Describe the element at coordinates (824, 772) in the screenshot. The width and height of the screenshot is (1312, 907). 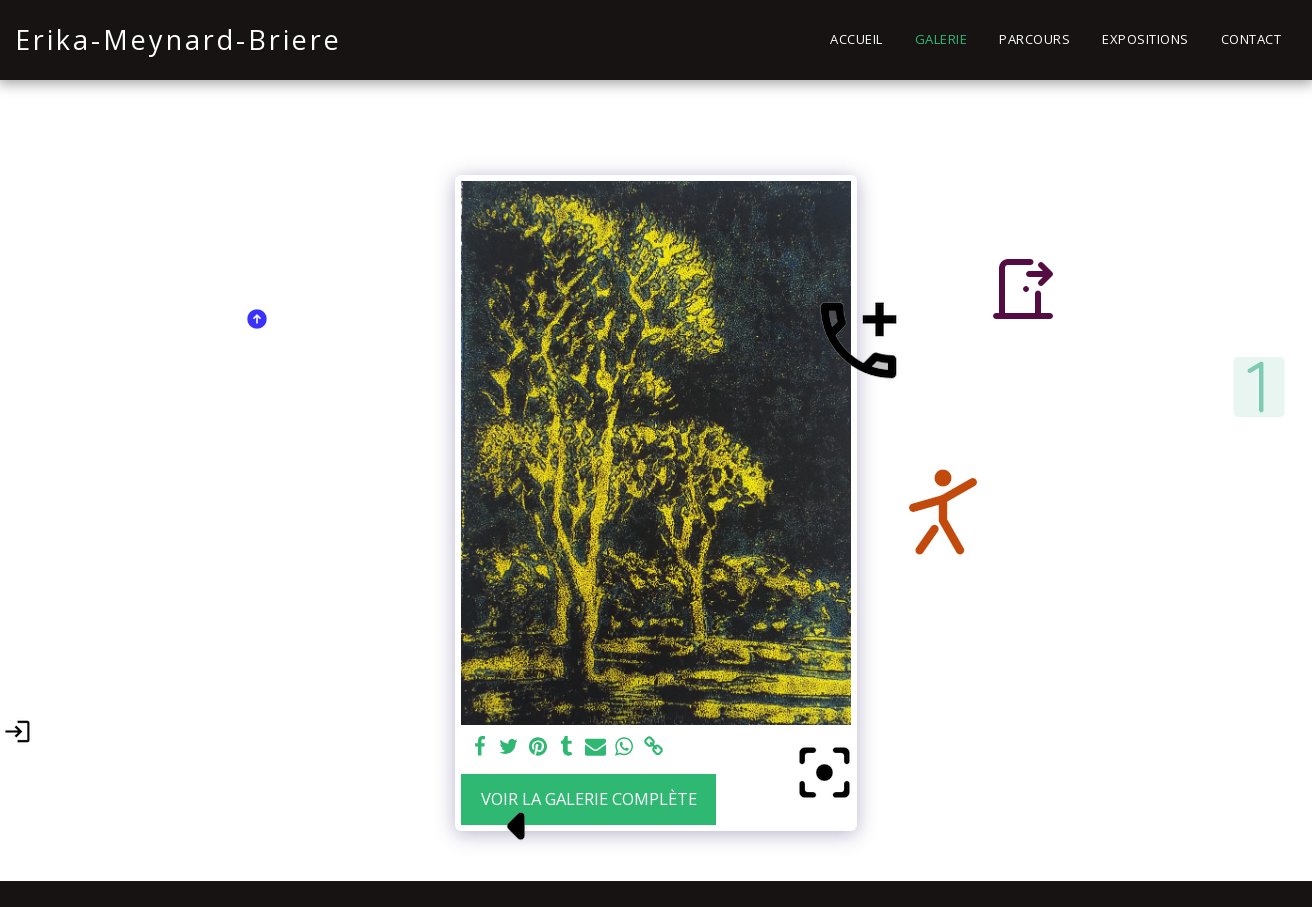
I see `tap to focus camera on center point` at that location.